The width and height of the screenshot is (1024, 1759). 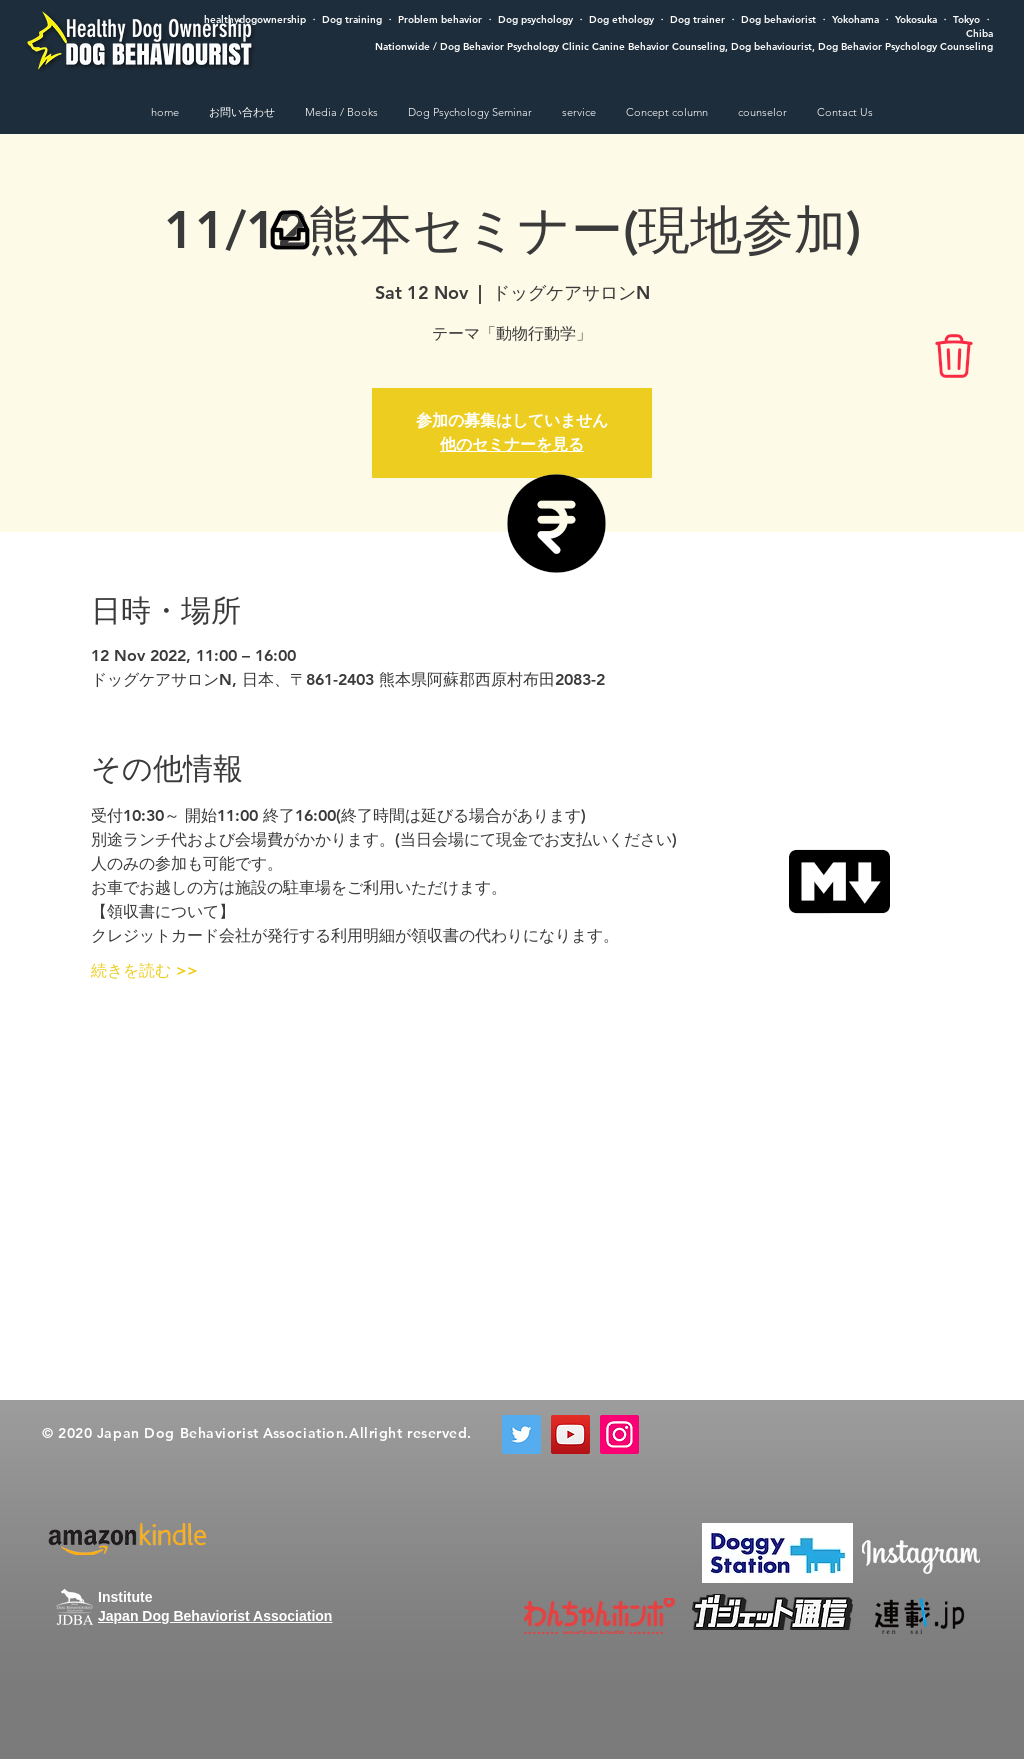 What do you see at coordinates (954, 356) in the screenshot?
I see `delete selected item` at bounding box center [954, 356].